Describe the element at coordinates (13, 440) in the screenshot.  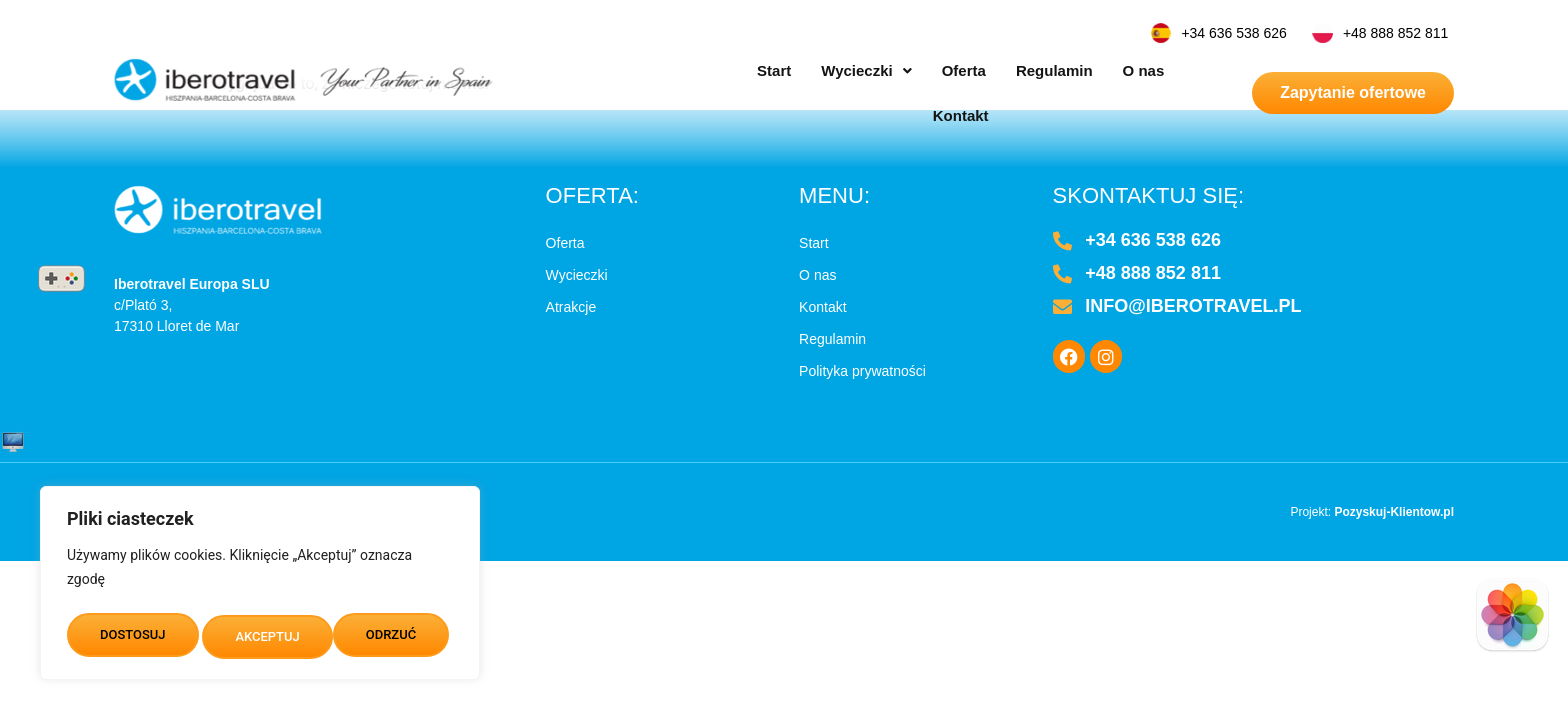
I see `represents this mac in system preferences or network settings` at that location.